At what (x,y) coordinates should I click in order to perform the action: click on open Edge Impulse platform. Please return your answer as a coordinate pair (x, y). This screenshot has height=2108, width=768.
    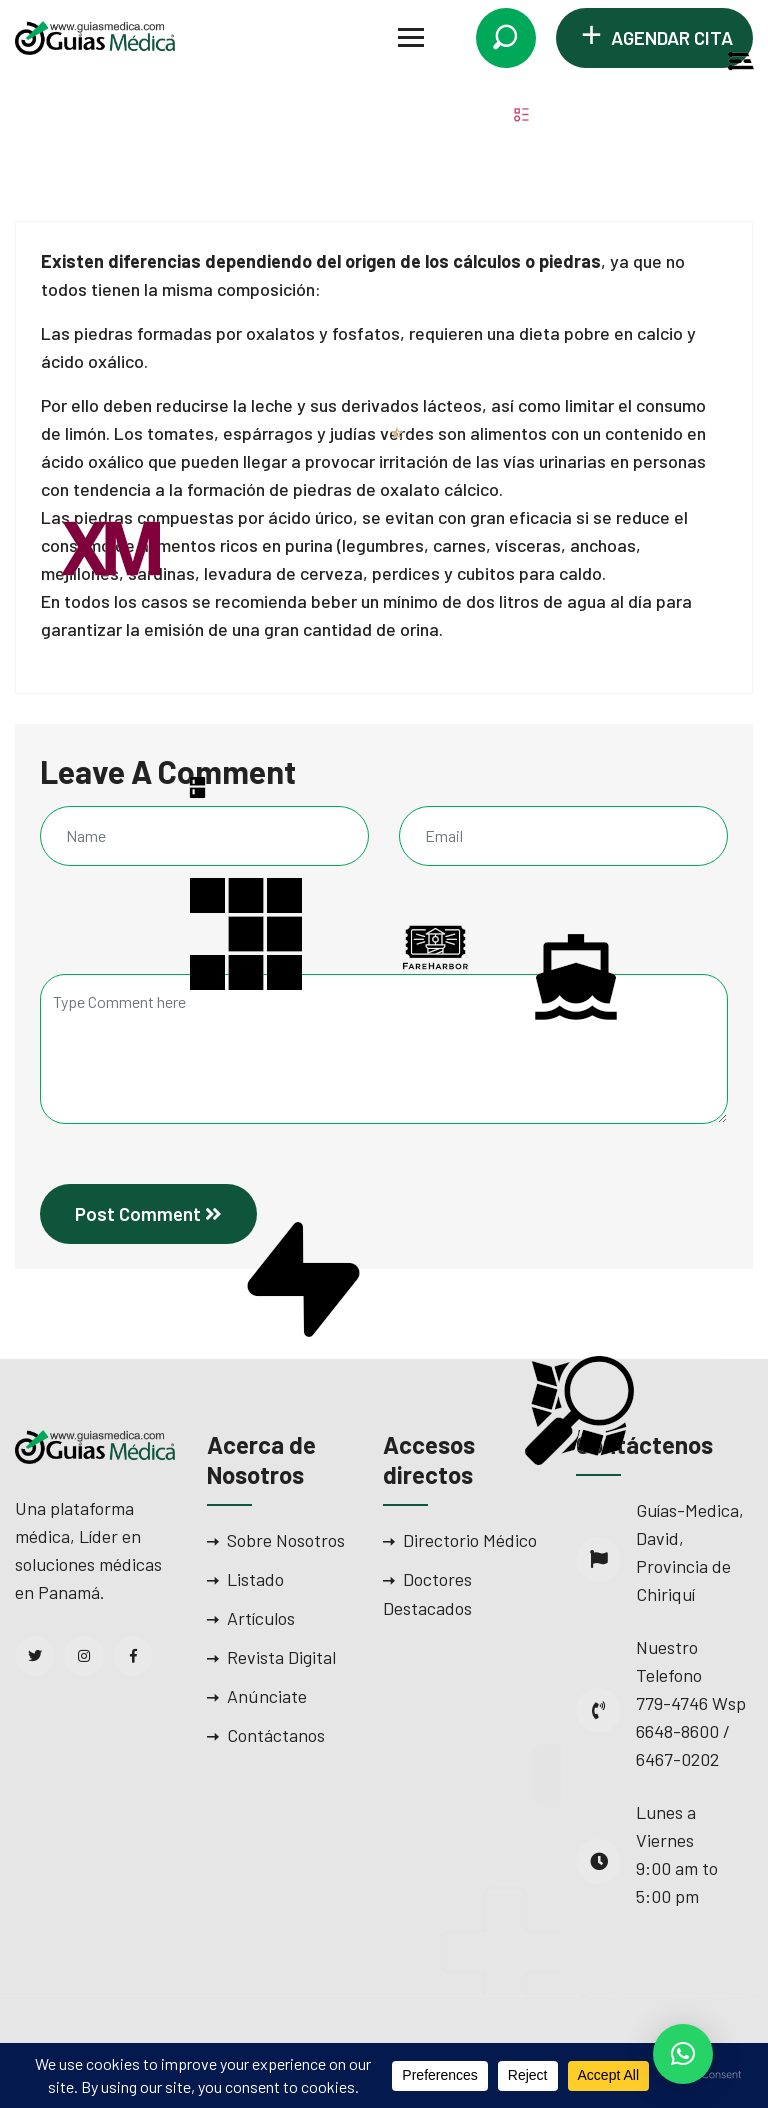
    Looking at the image, I should click on (741, 61).